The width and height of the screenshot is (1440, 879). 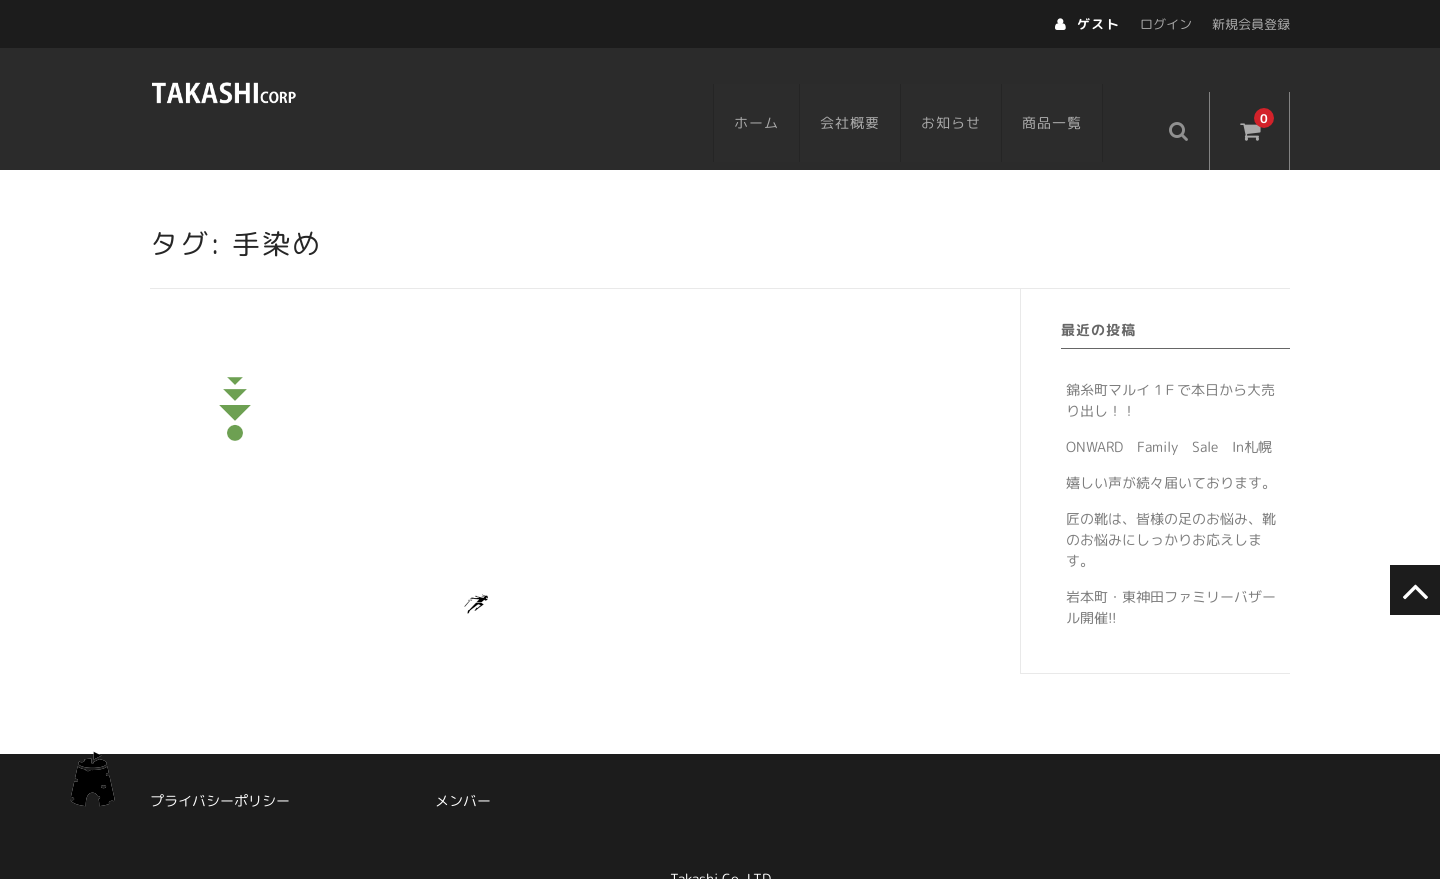 What do you see at coordinates (235, 409) in the screenshot?
I see `pounce or quick attack action in a game` at bounding box center [235, 409].